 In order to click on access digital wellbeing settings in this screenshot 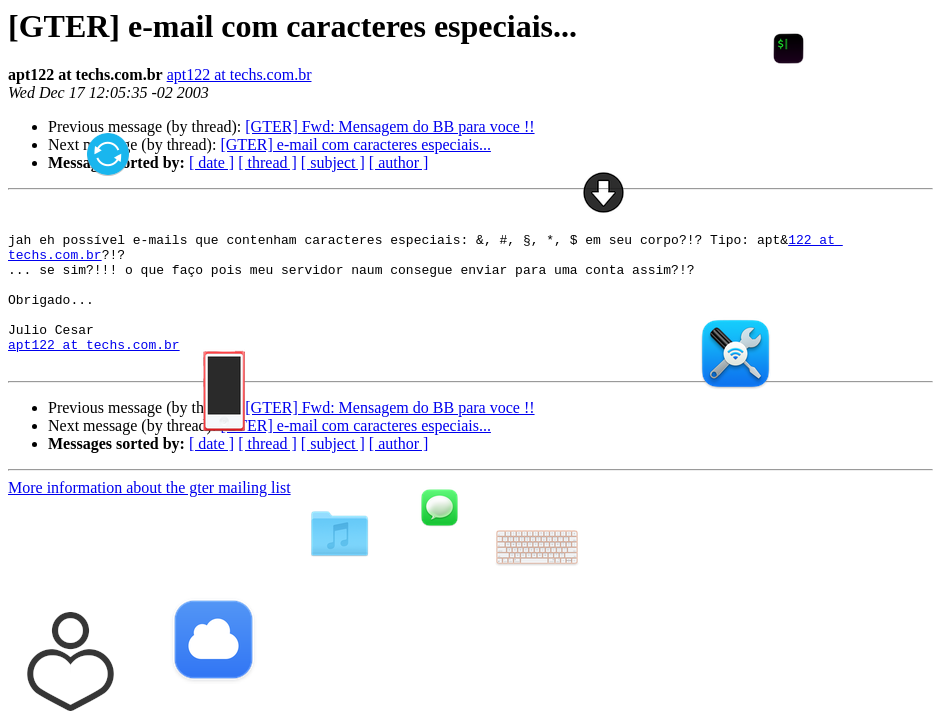, I will do `click(70, 661)`.